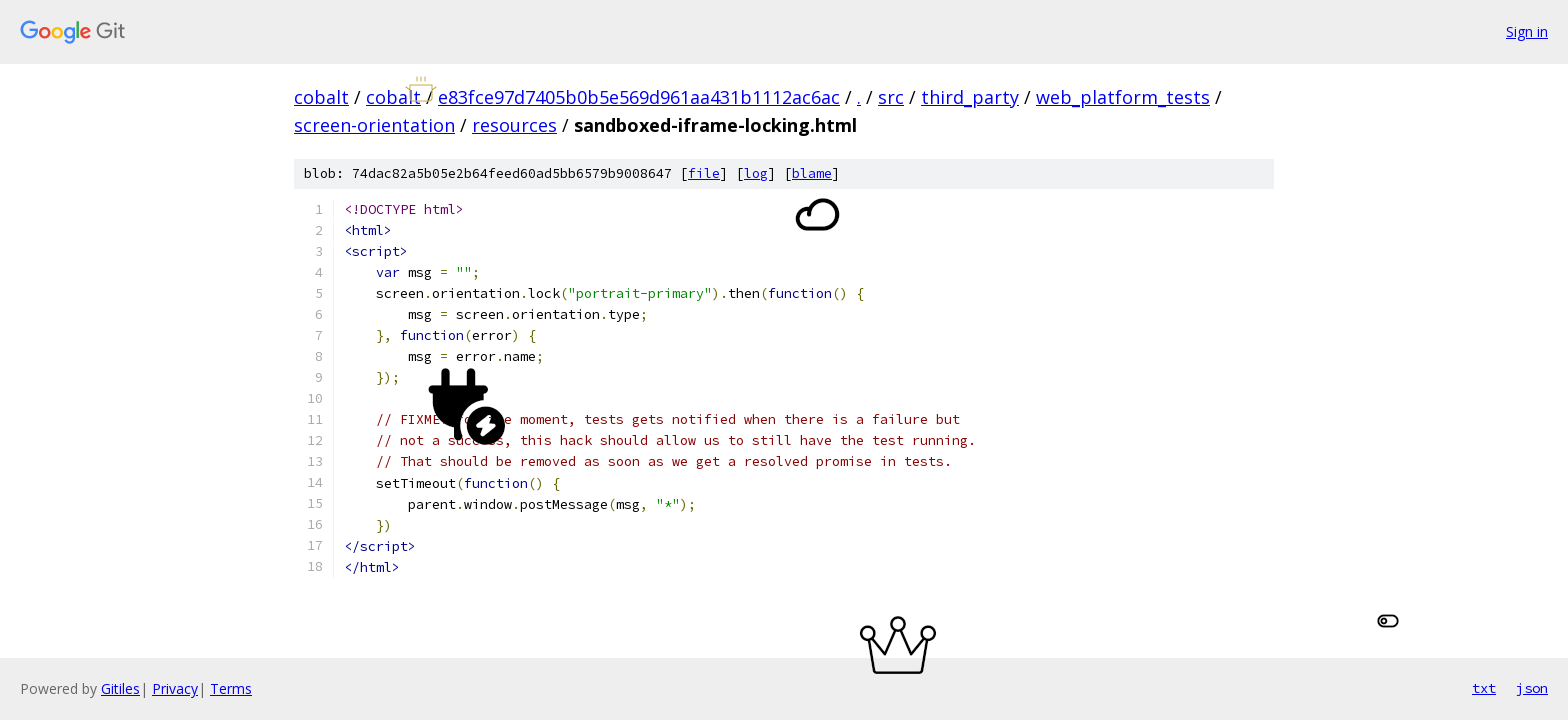  Describe the element at coordinates (1388, 621) in the screenshot. I see `toggle switch in off position` at that location.